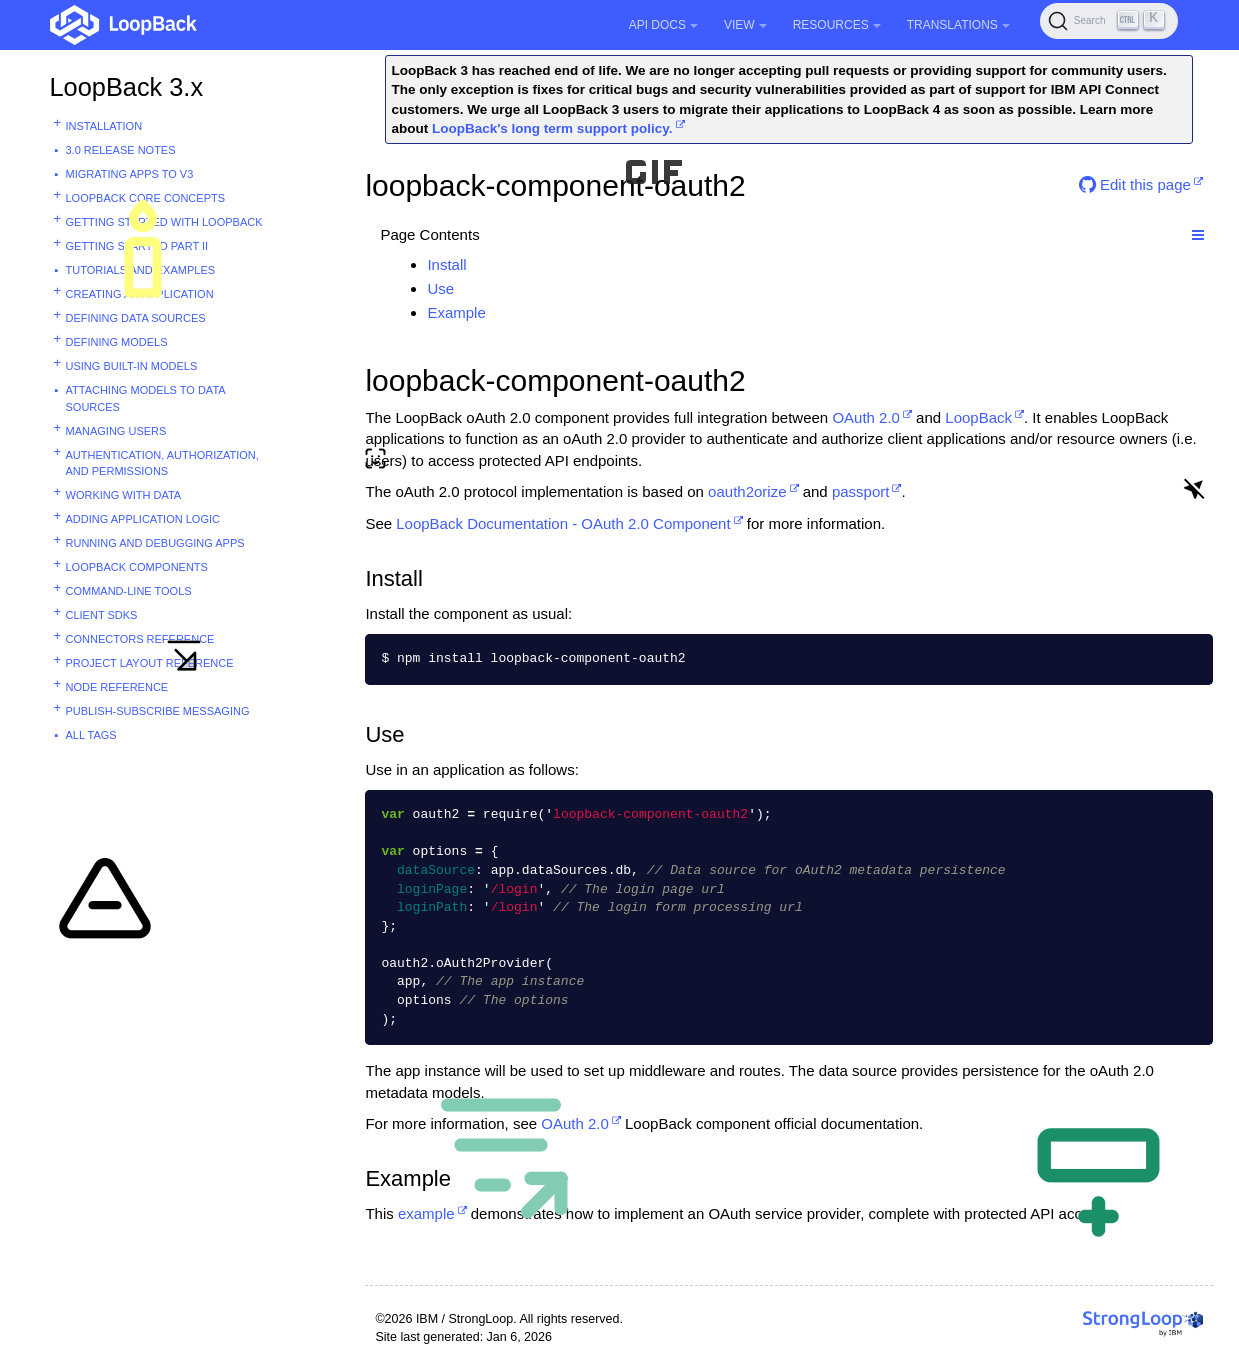  What do you see at coordinates (375, 458) in the screenshot?
I see `authenticate with face id` at bounding box center [375, 458].